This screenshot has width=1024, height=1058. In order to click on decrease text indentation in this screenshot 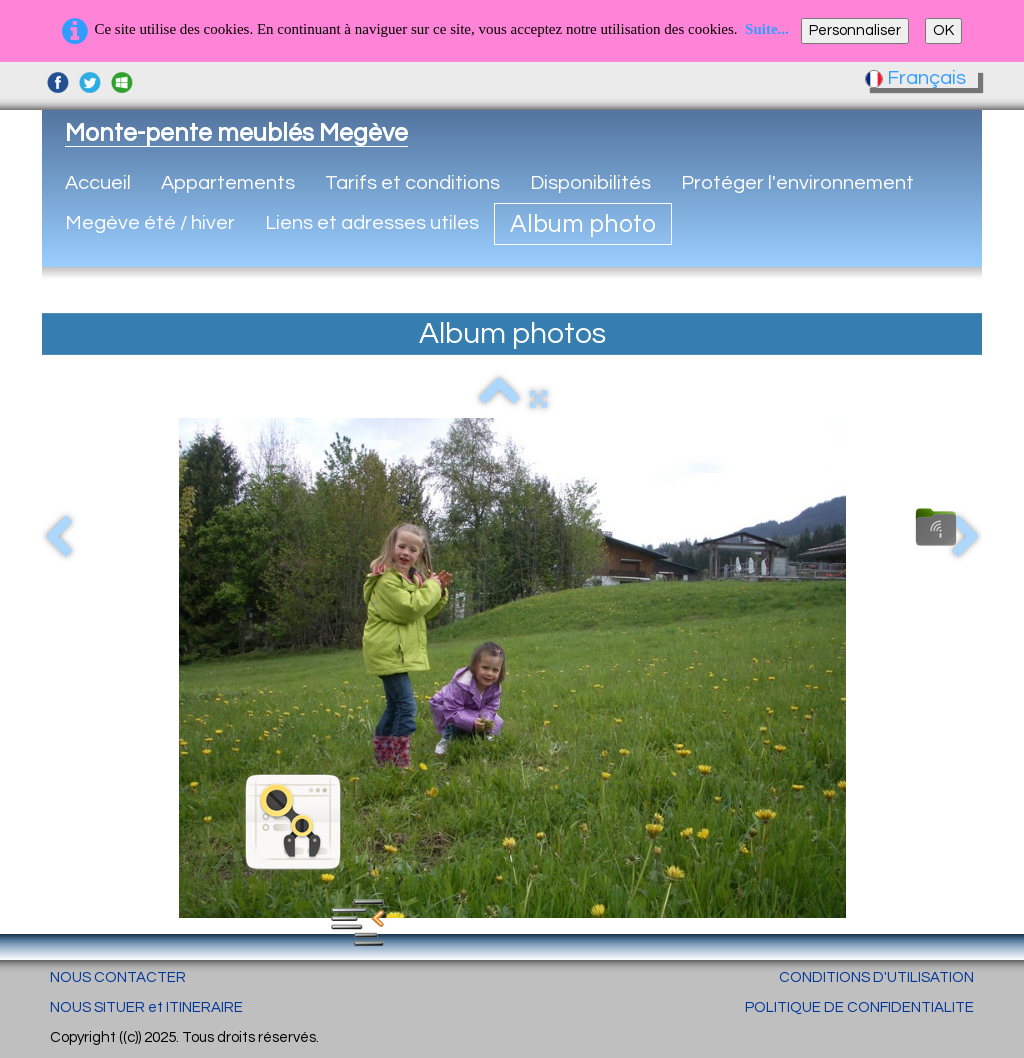, I will do `click(357, 924)`.